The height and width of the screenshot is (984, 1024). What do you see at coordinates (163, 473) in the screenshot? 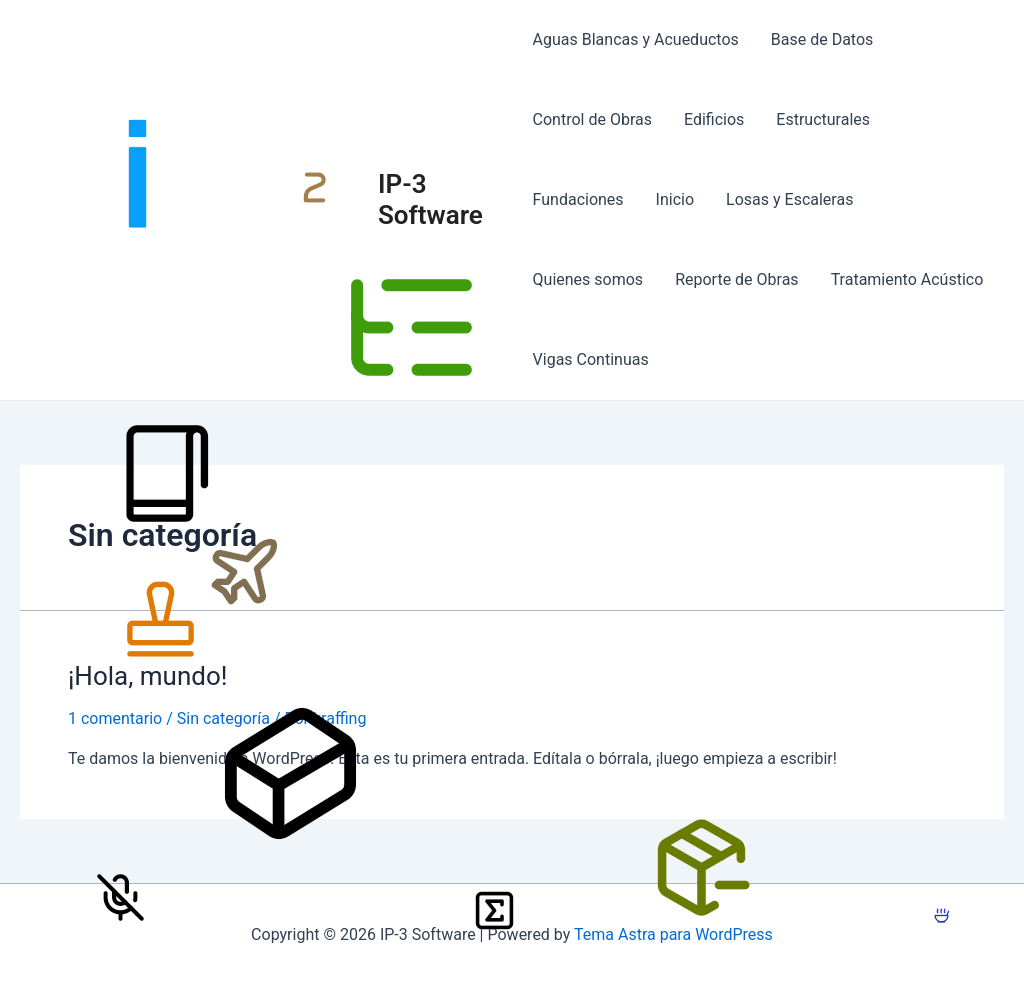
I see `view towel or linen amenities` at bounding box center [163, 473].